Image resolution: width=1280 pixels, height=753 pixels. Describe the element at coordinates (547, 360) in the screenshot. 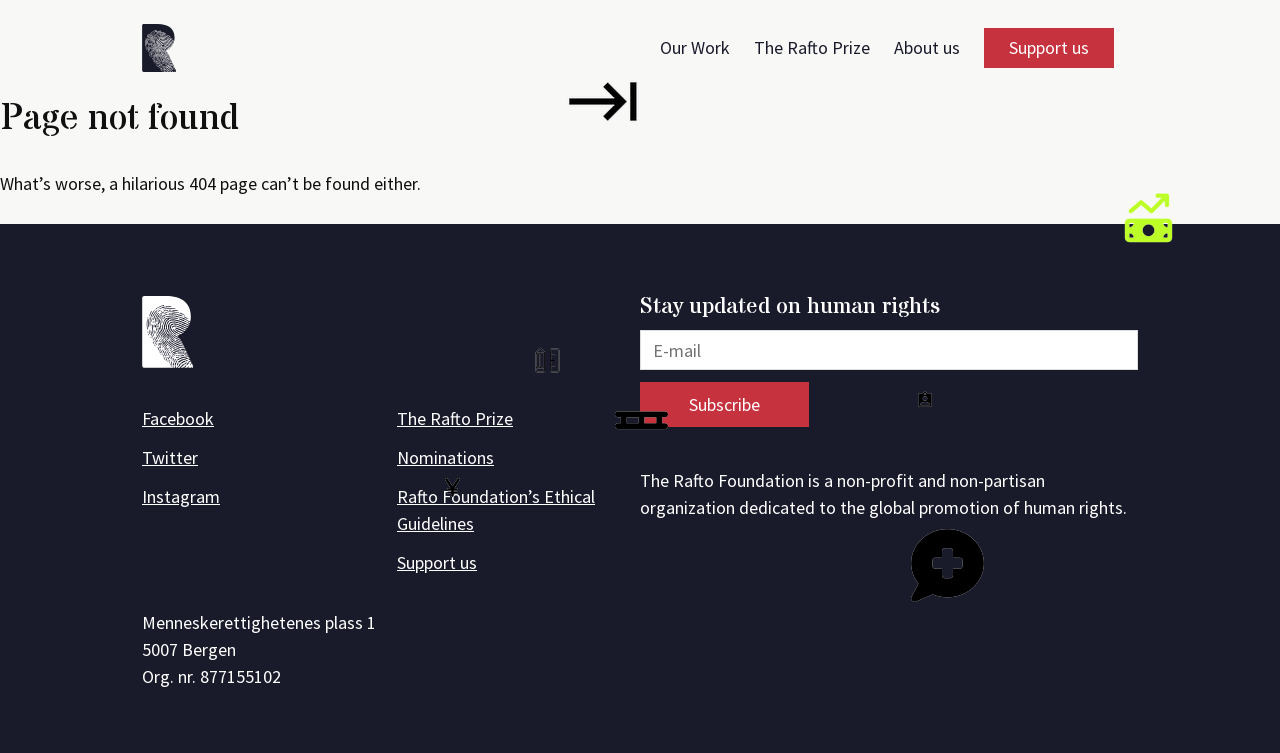

I see `access design or drawing tools` at that location.